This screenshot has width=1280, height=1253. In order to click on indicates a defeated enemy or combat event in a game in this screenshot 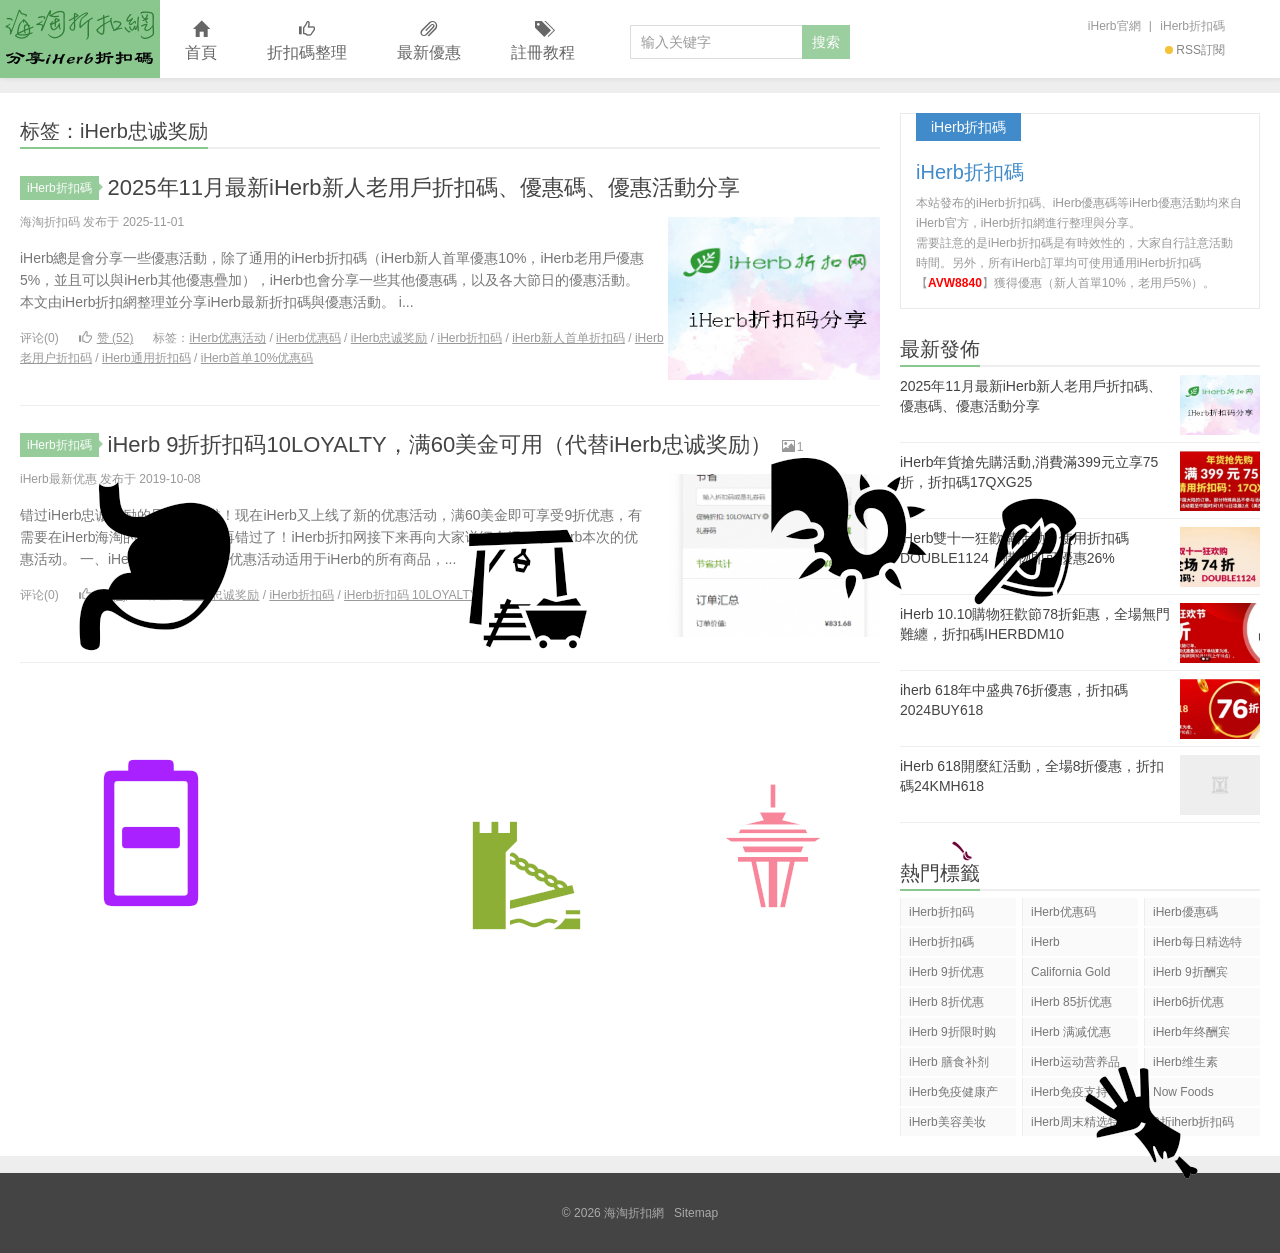, I will do `click(1141, 1123)`.